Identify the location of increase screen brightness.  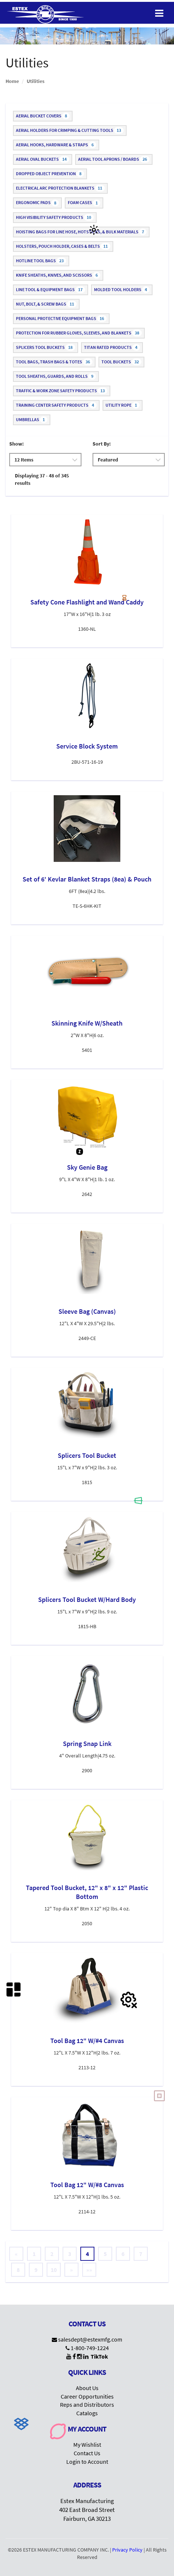
(94, 230).